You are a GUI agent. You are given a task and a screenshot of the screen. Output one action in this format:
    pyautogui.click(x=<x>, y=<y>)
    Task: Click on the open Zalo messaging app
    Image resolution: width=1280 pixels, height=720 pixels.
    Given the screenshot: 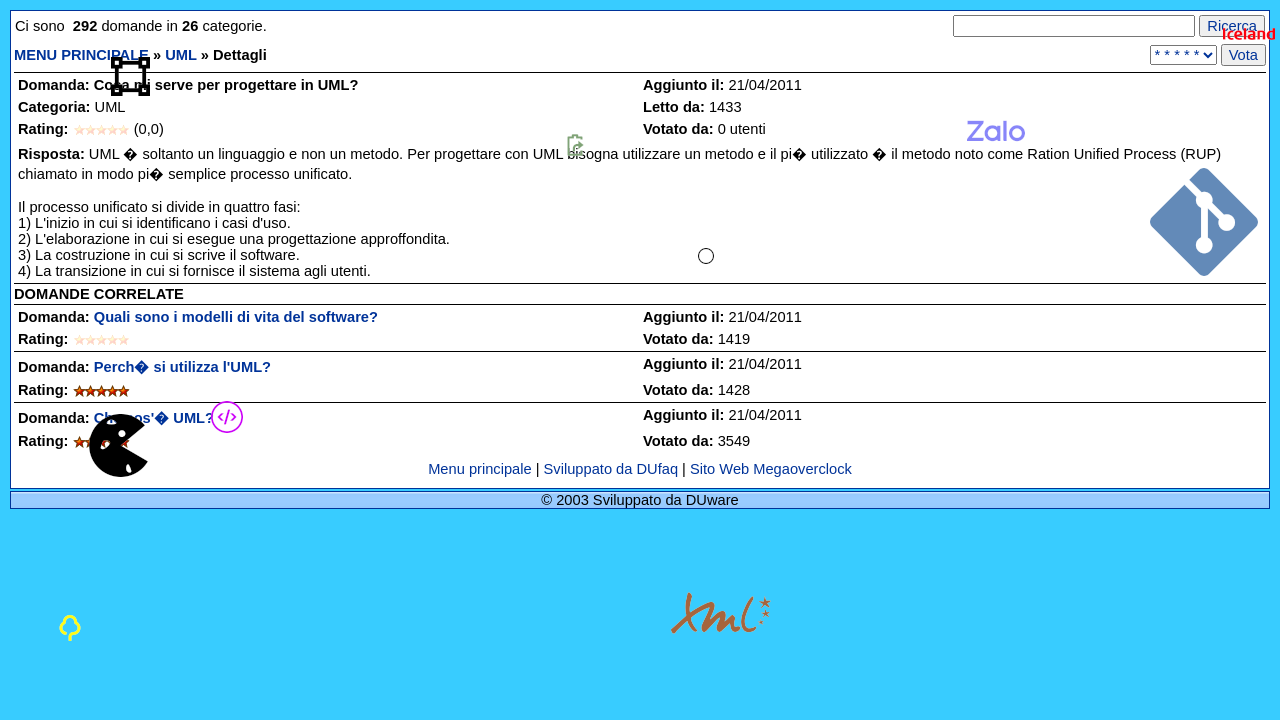 What is the action you would take?
    pyautogui.click(x=996, y=131)
    